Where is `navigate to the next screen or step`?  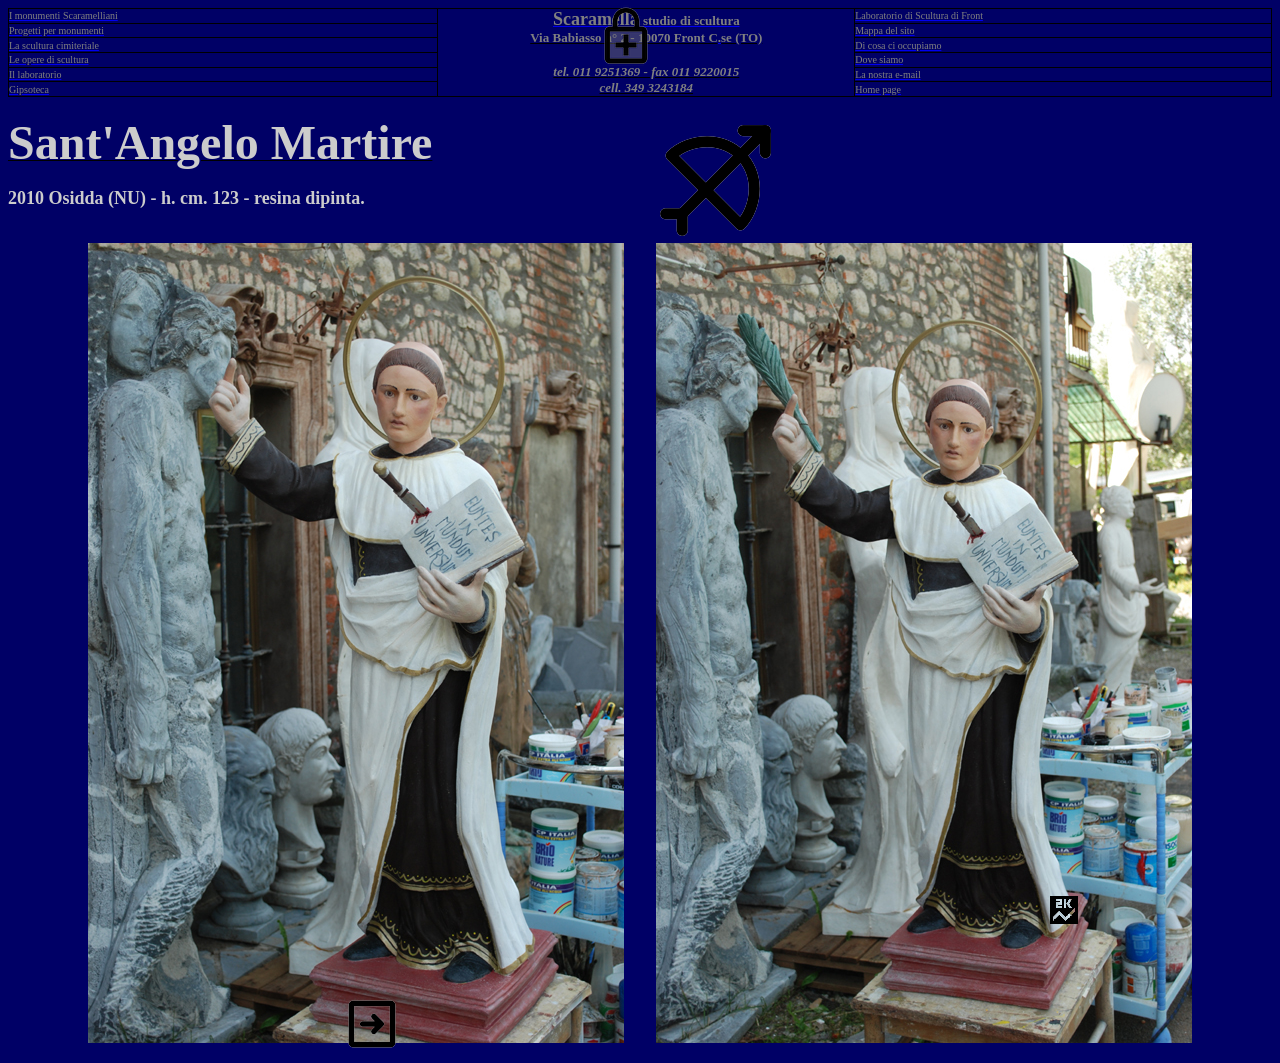
navigate to the next screen or step is located at coordinates (372, 1024).